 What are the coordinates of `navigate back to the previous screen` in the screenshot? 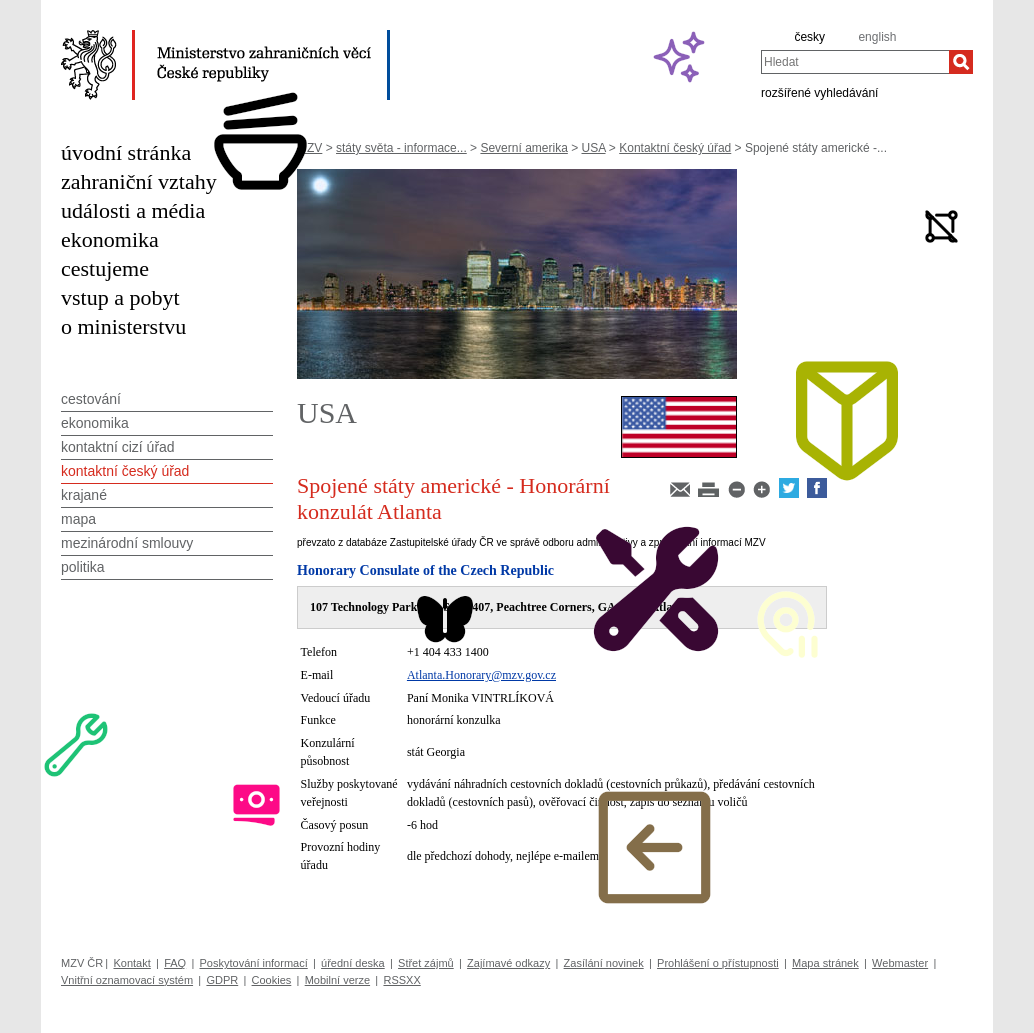 It's located at (654, 847).